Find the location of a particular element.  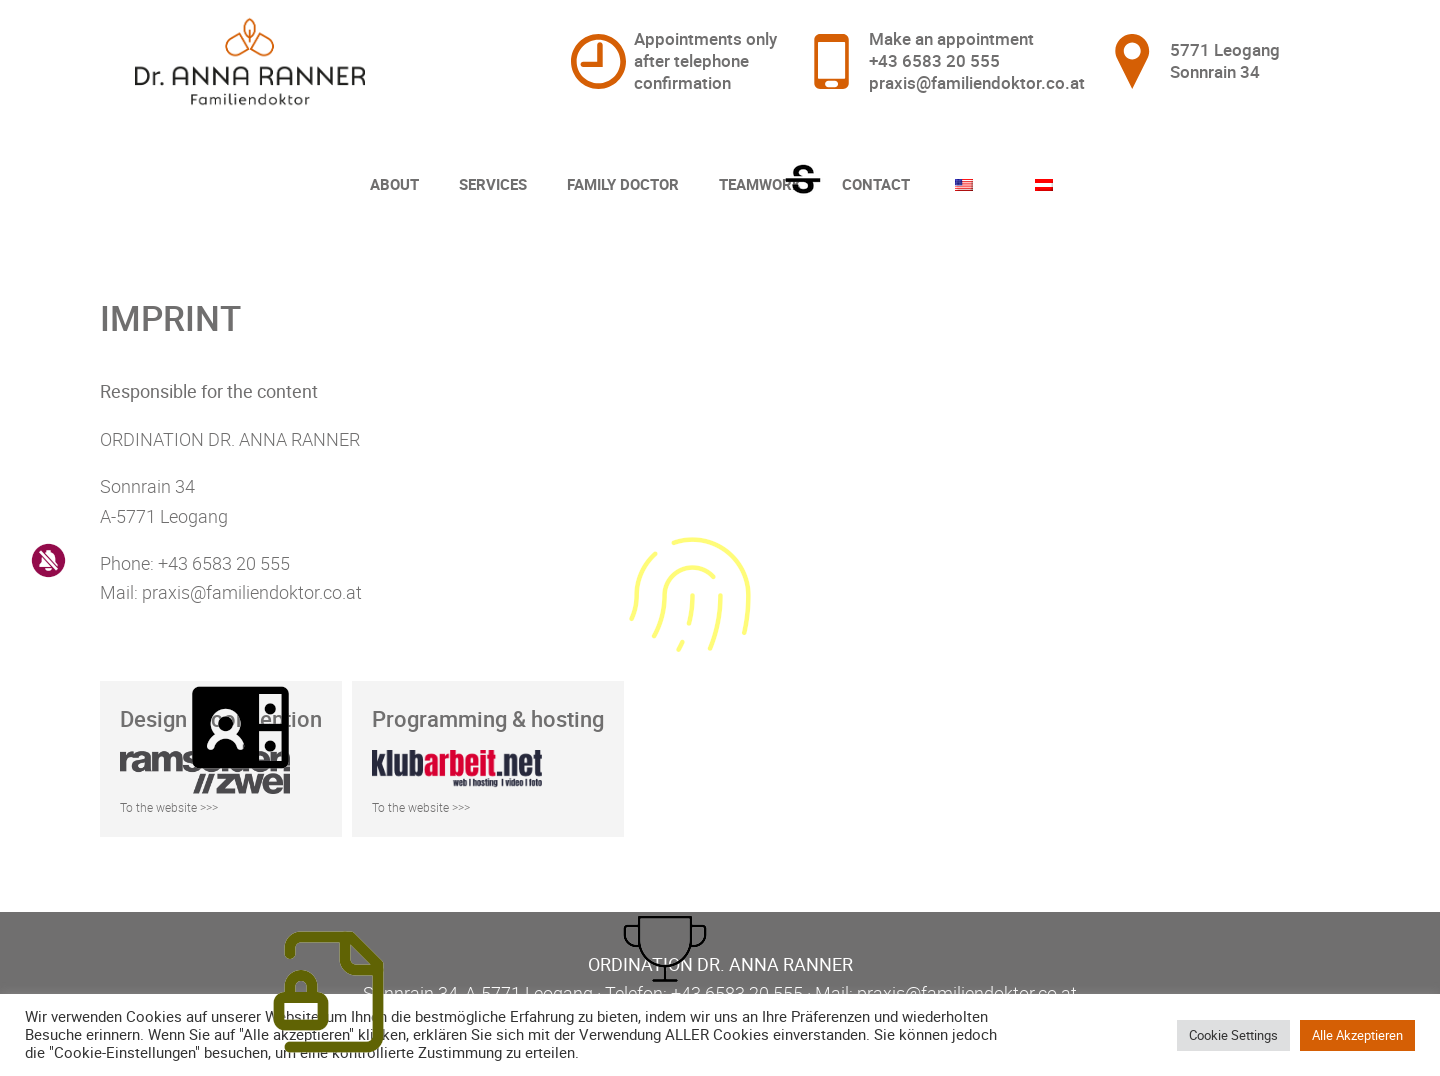

mute notifications is located at coordinates (48, 560).